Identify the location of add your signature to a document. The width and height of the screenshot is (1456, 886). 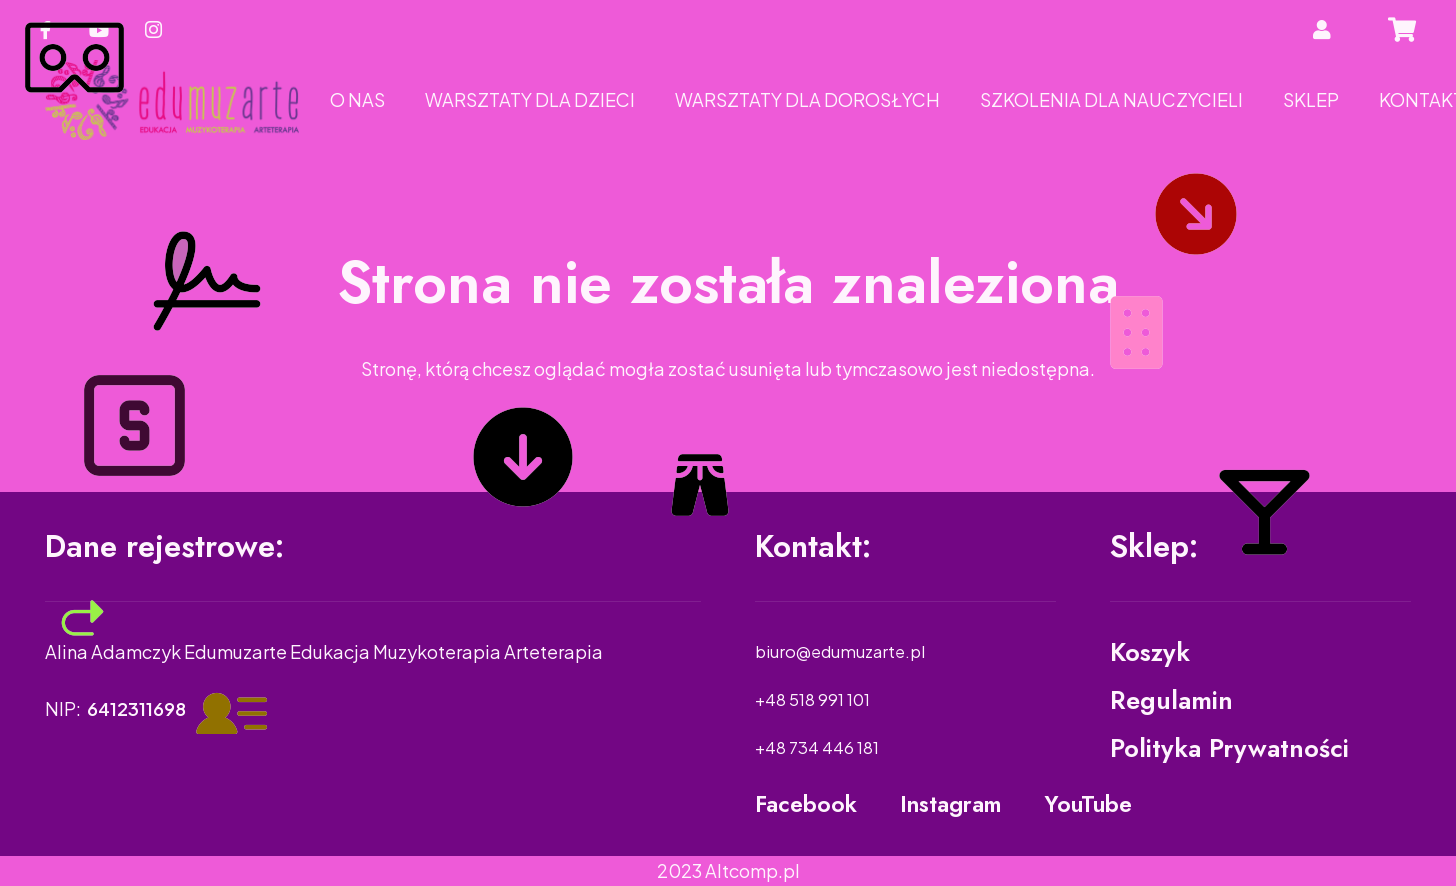
(207, 281).